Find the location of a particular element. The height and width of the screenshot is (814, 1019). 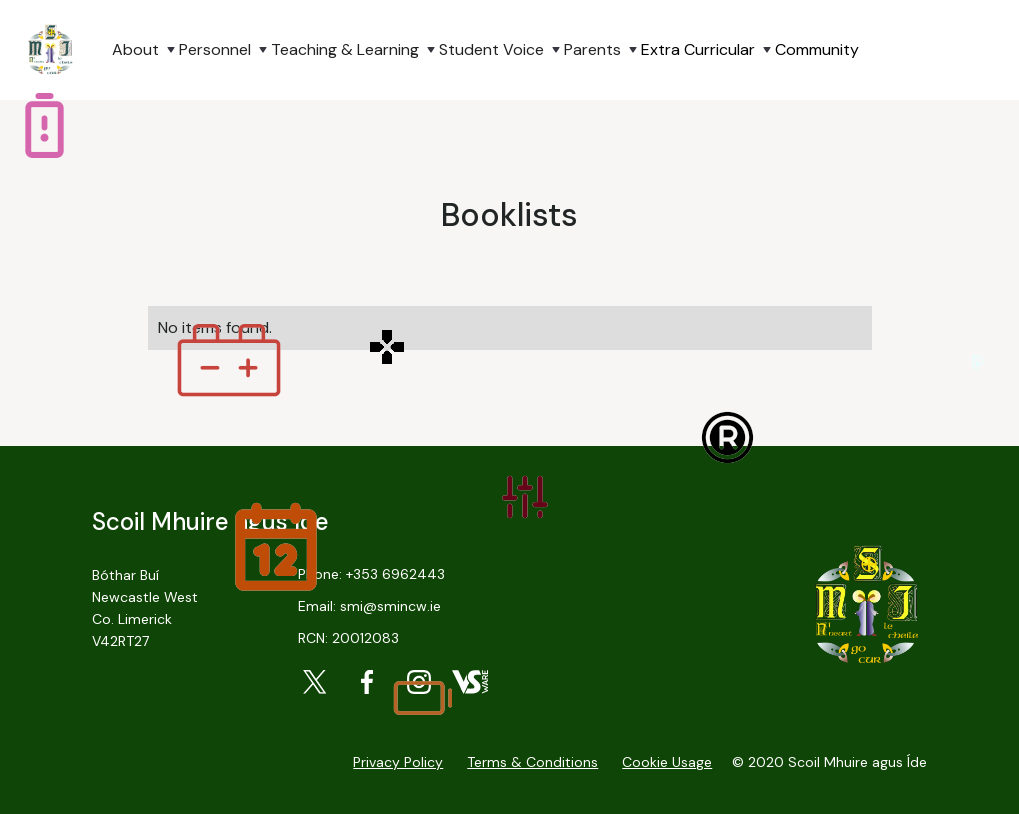

indicates low battery warning is located at coordinates (44, 125).